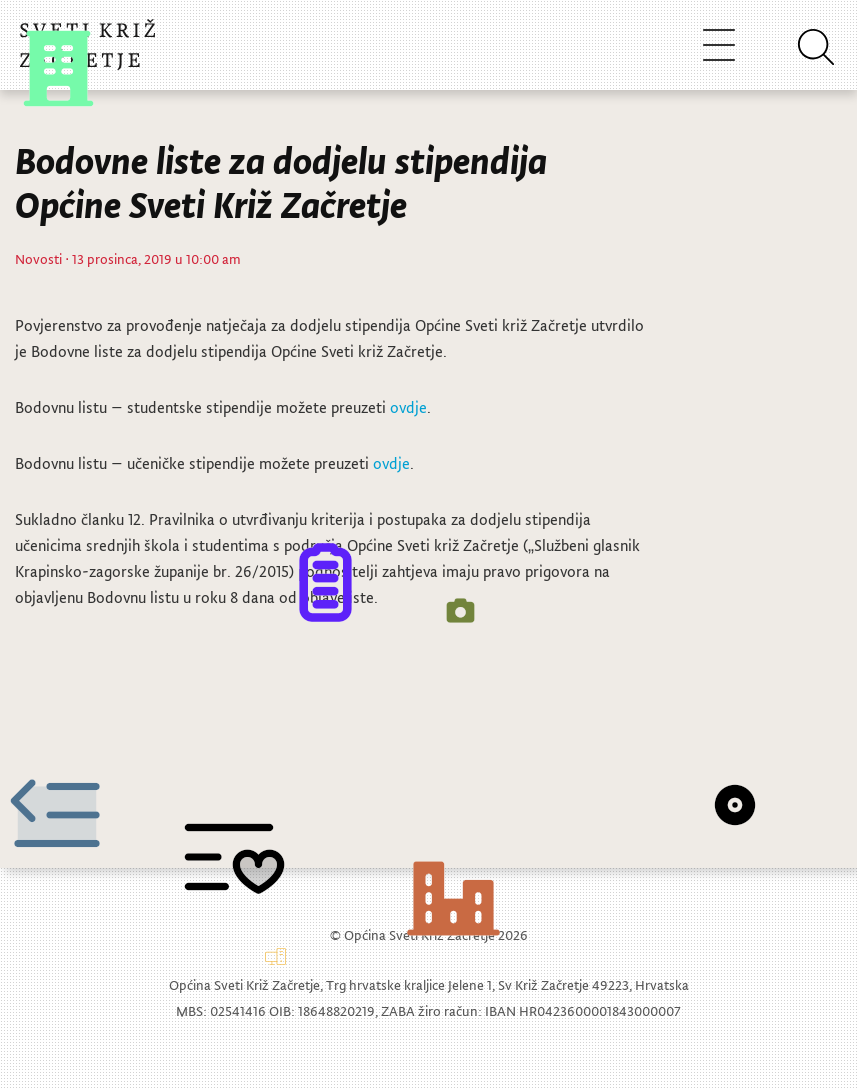 The width and height of the screenshot is (857, 1088). Describe the element at coordinates (325, 582) in the screenshot. I see `indicates high battery level` at that location.